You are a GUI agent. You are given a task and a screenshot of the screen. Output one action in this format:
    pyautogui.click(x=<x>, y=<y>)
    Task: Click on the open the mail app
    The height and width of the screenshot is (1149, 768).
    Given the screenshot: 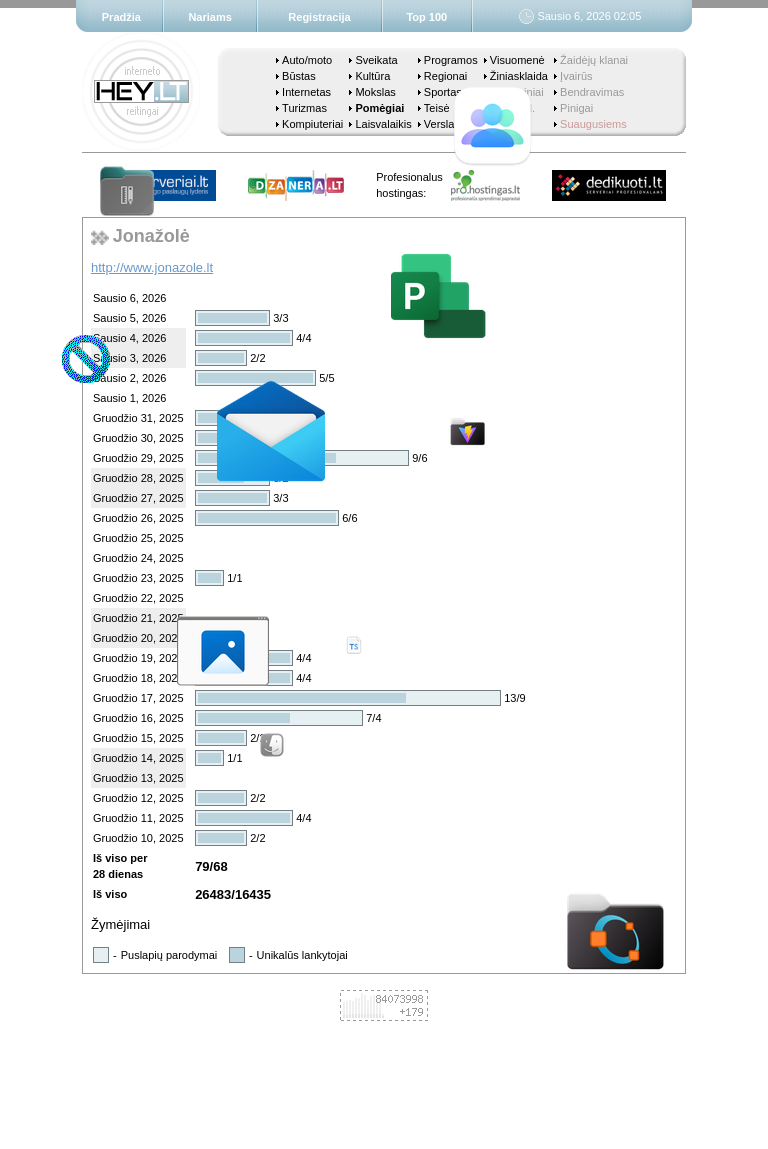 What is the action you would take?
    pyautogui.click(x=271, y=434)
    